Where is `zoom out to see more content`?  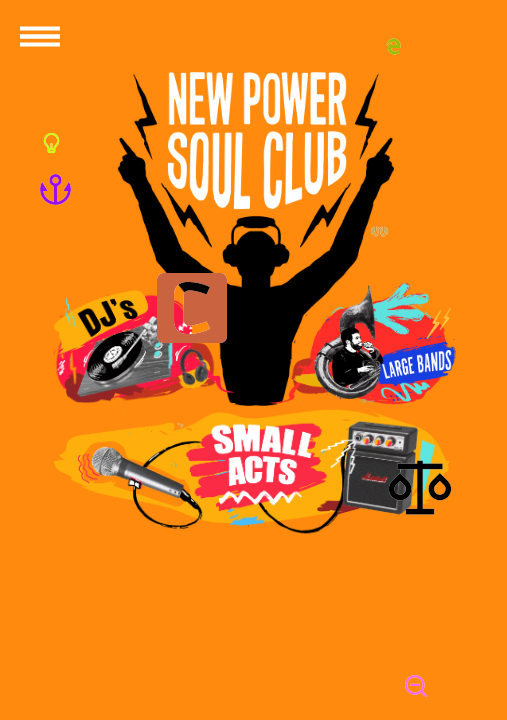 zoom out to see more content is located at coordinates (416, 686).